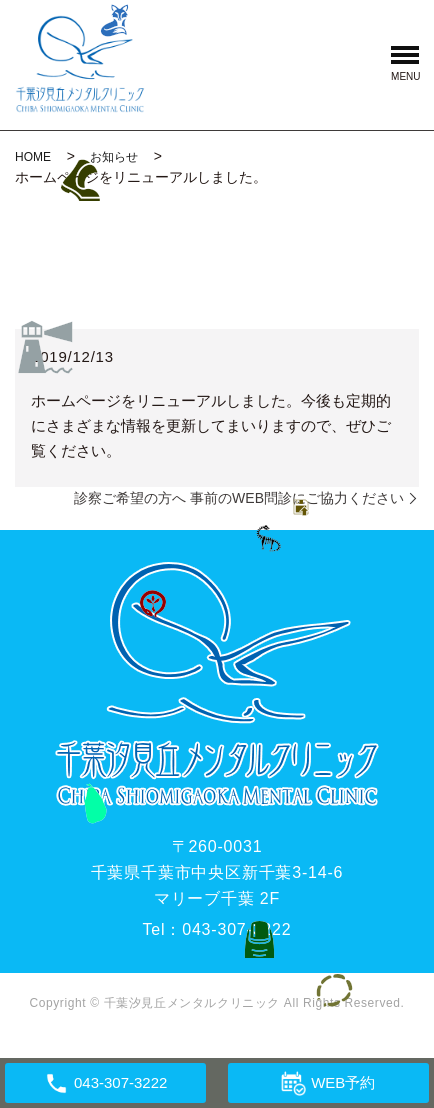  Describe the element at coordinates (114, 20) in the screenshot. I see `fox character or avatar icon` at that location.